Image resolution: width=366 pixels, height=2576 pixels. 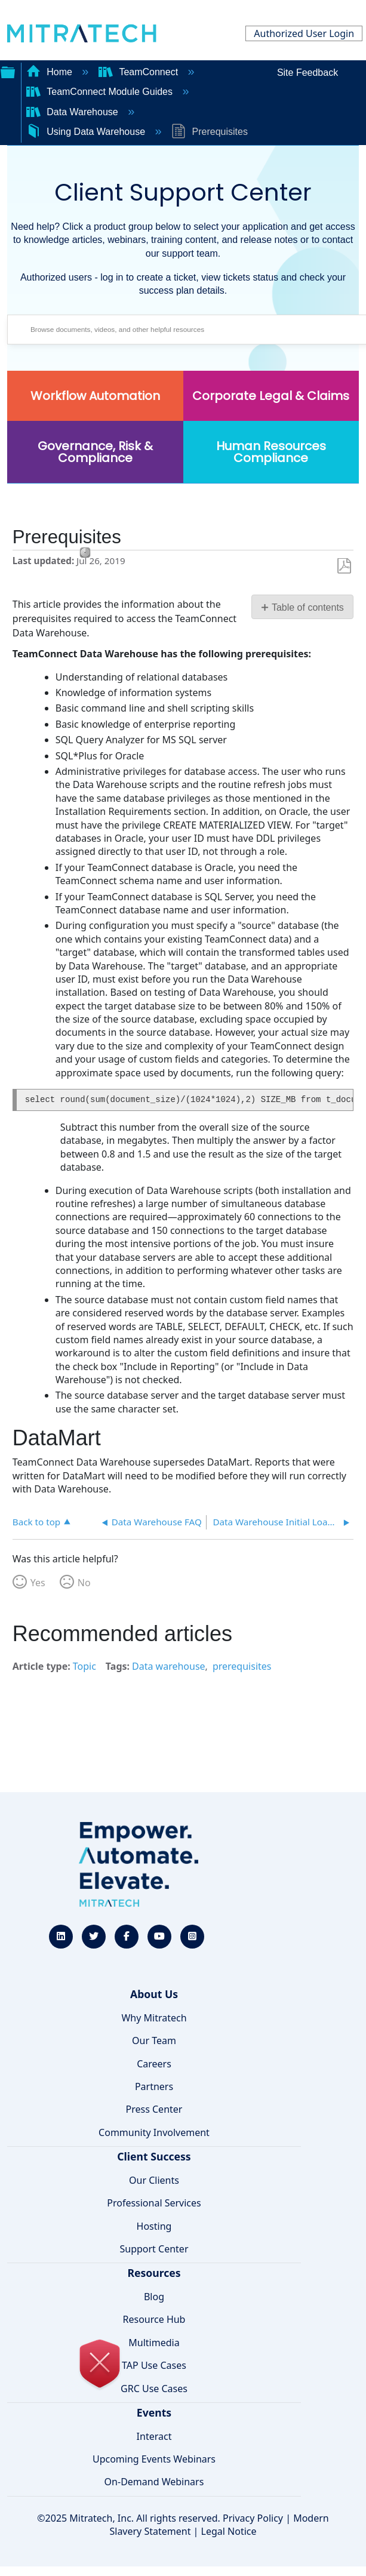 I want to click on open the Fitness app, so click(x=85, y=552).